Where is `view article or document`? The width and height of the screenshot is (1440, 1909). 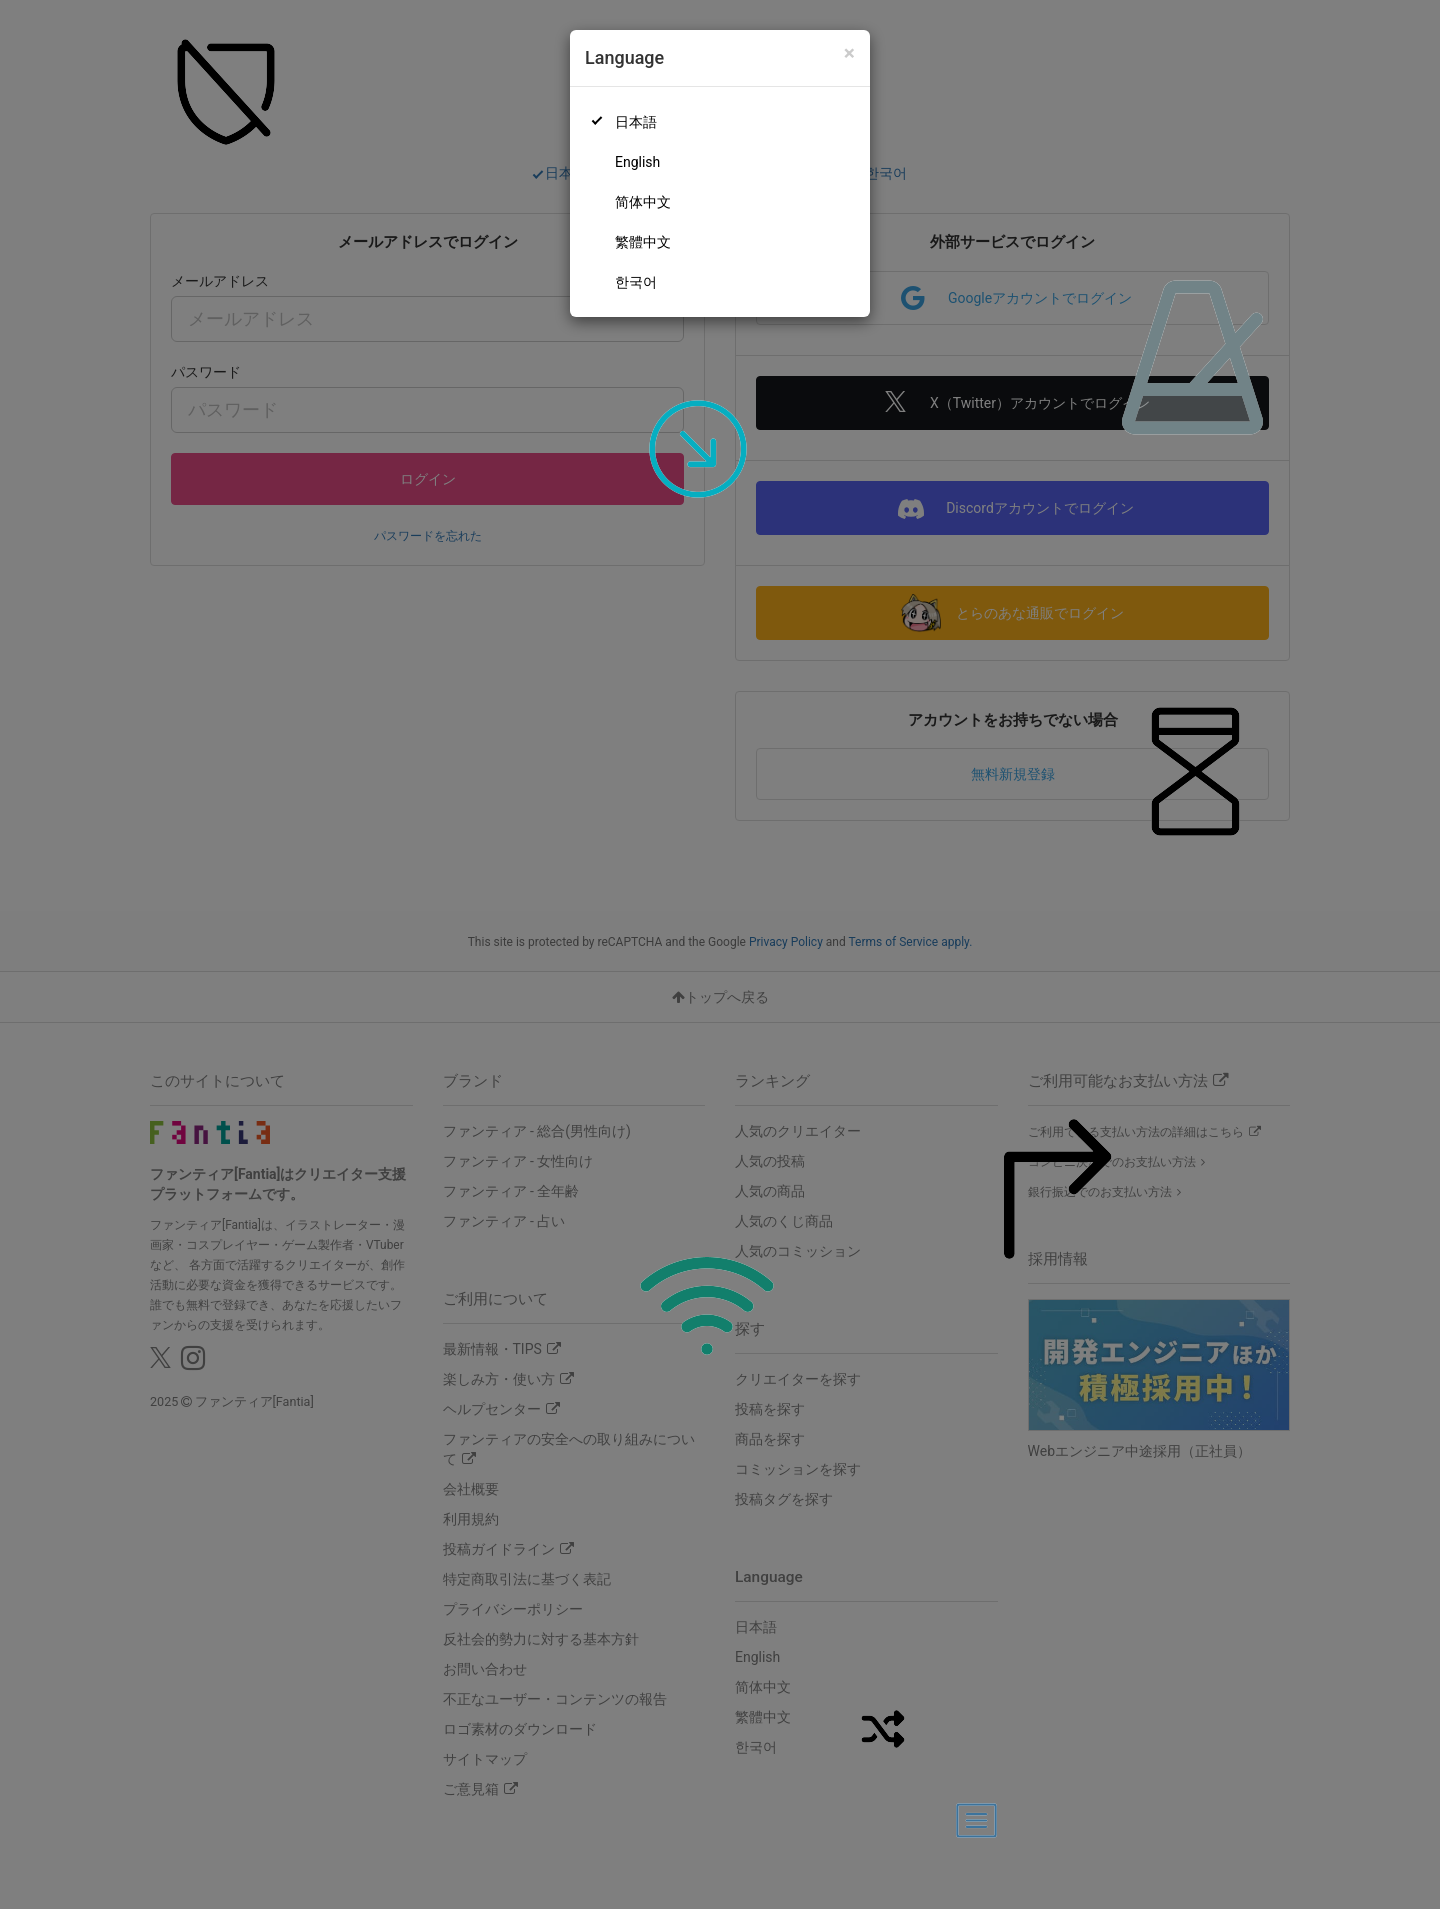
view article or document is located at coordinates (976, 1820).